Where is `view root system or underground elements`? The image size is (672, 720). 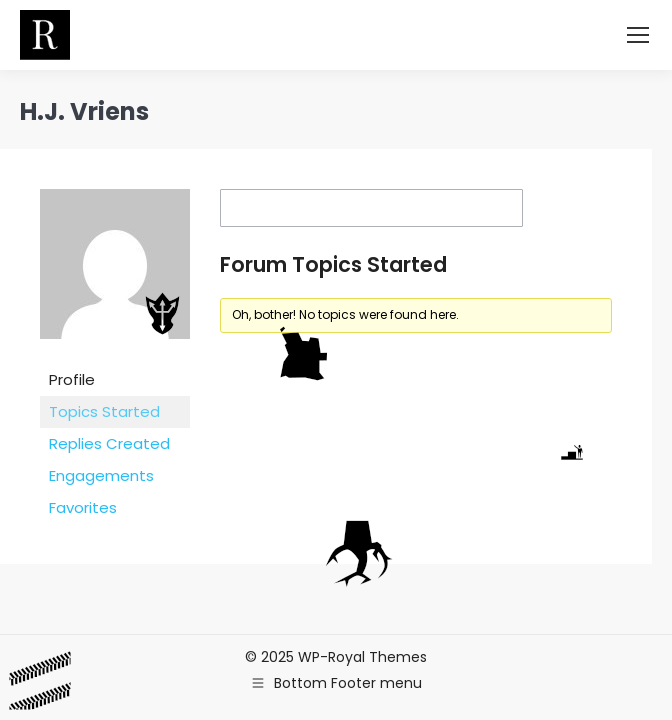 view root system or underground elements is located at coordinates (359, 554).